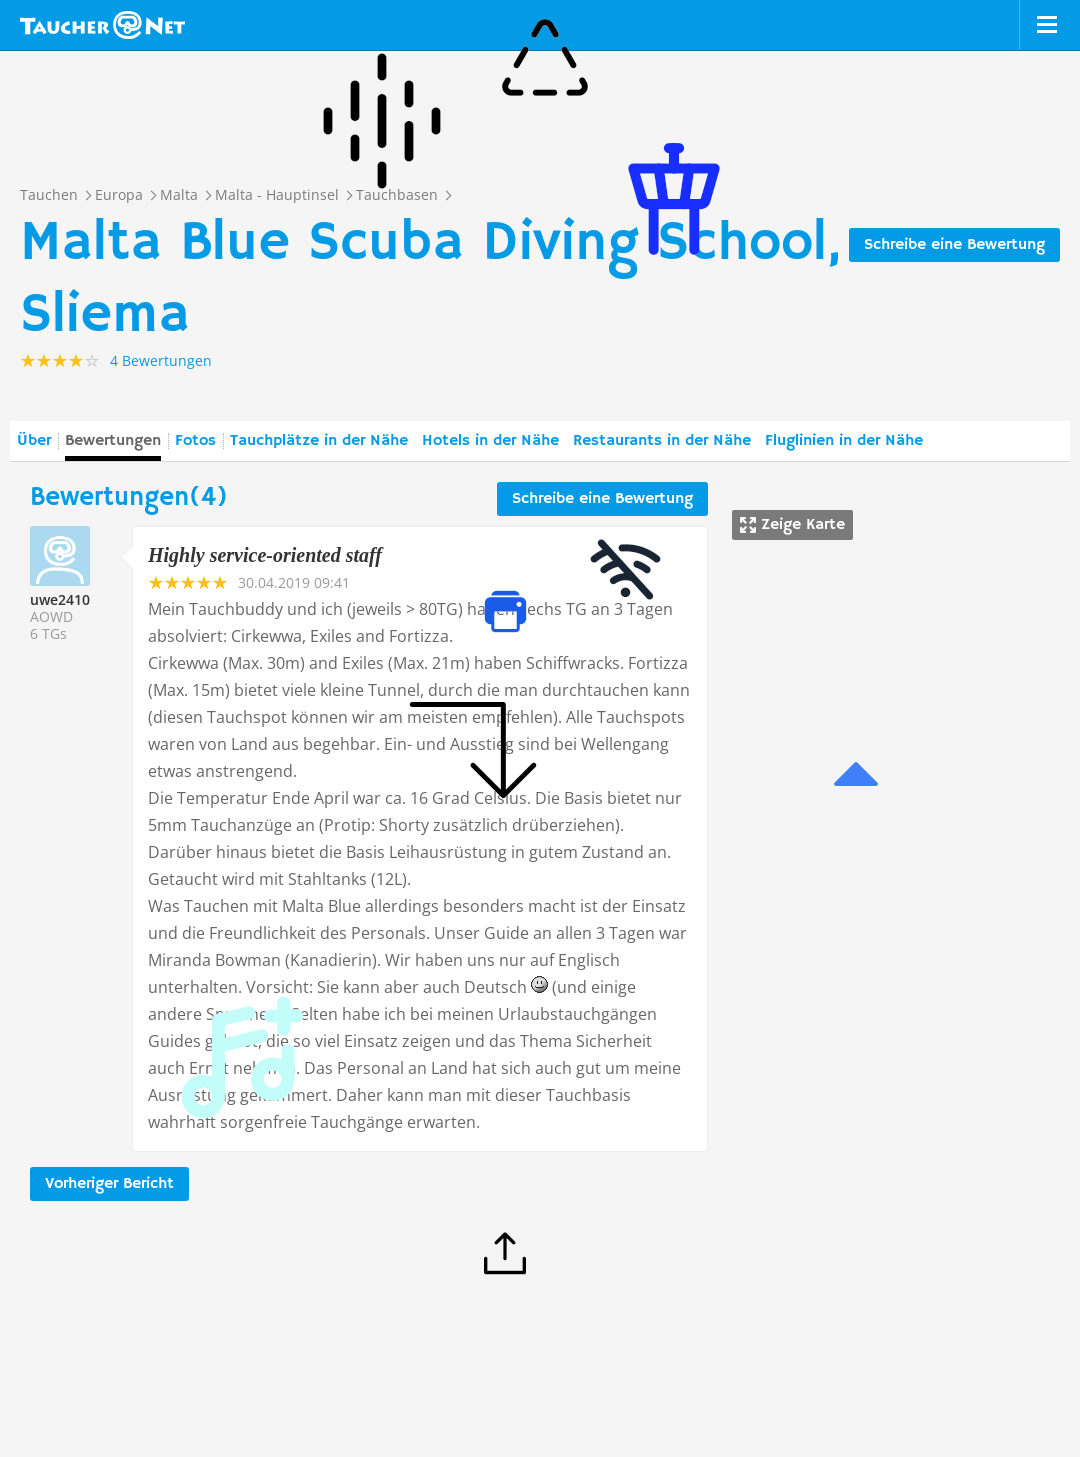 This screenshot has height=1457, width=1080. Describe the element at coordinates (505, 1255) in the screenshot. I see `upload a file or document` at that location.